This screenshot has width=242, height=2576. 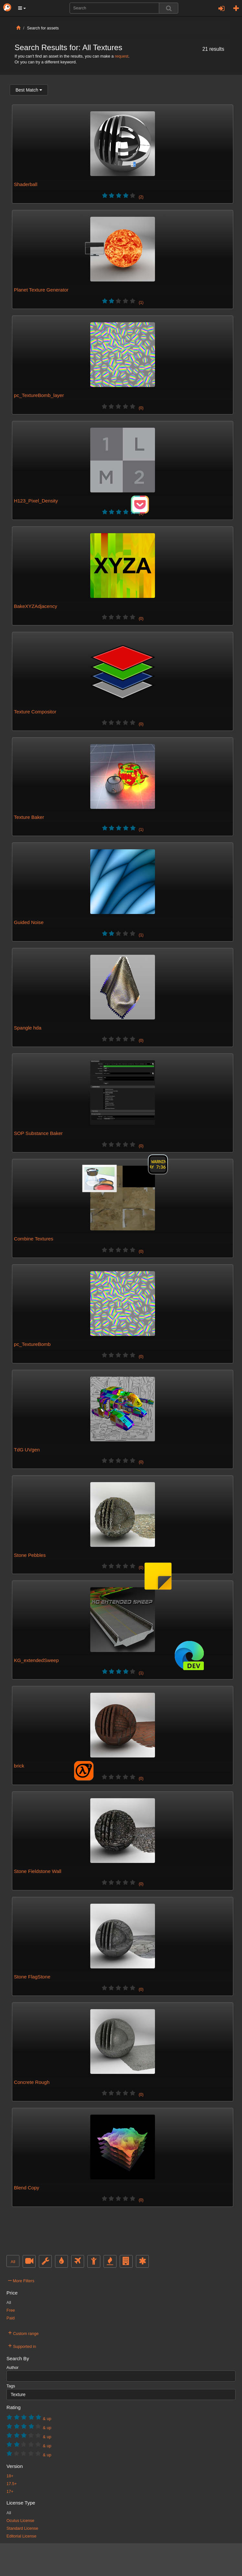 What do you see at coordinates (84, 1771) in the screenshot?
I see `launch half-life 2 game` at bounding box center [84, 1771].